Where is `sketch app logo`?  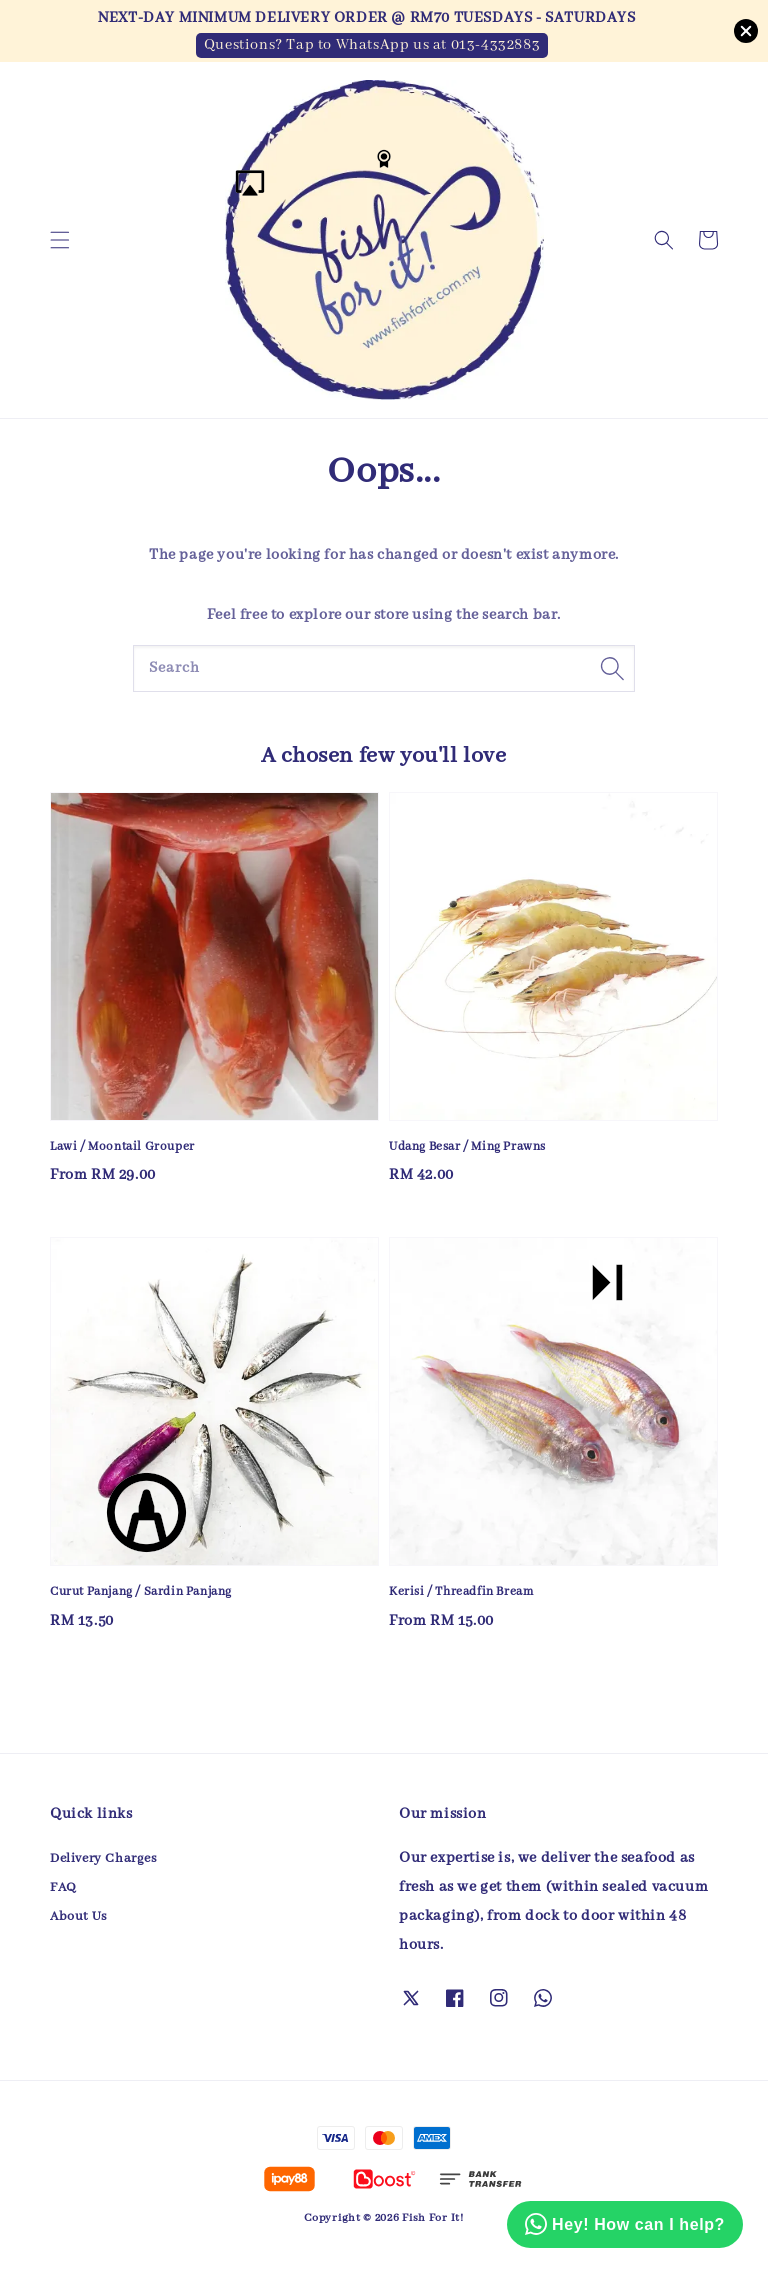 sketch app logo is located at coordinates (146, 1512).